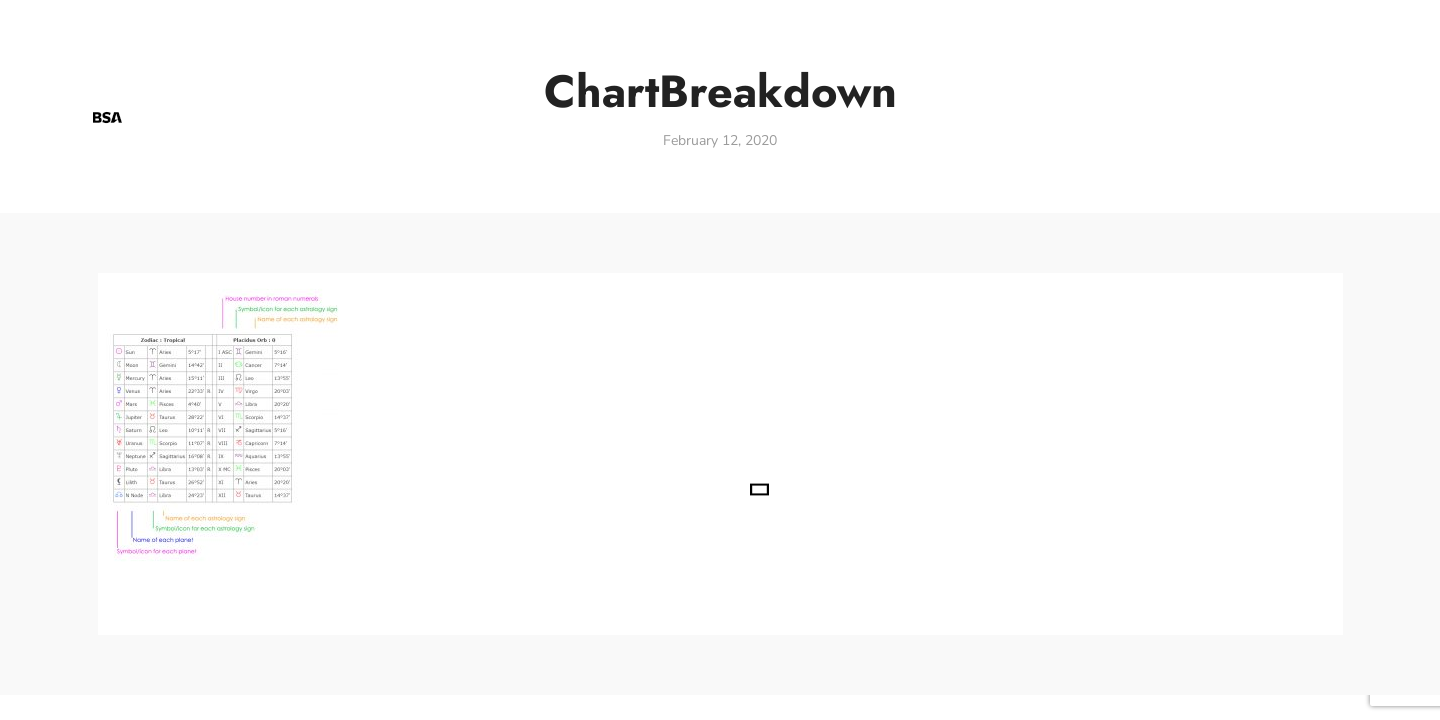 The image size is (1440, 720). I want to click on buysellads company logo, so click(107, 117).